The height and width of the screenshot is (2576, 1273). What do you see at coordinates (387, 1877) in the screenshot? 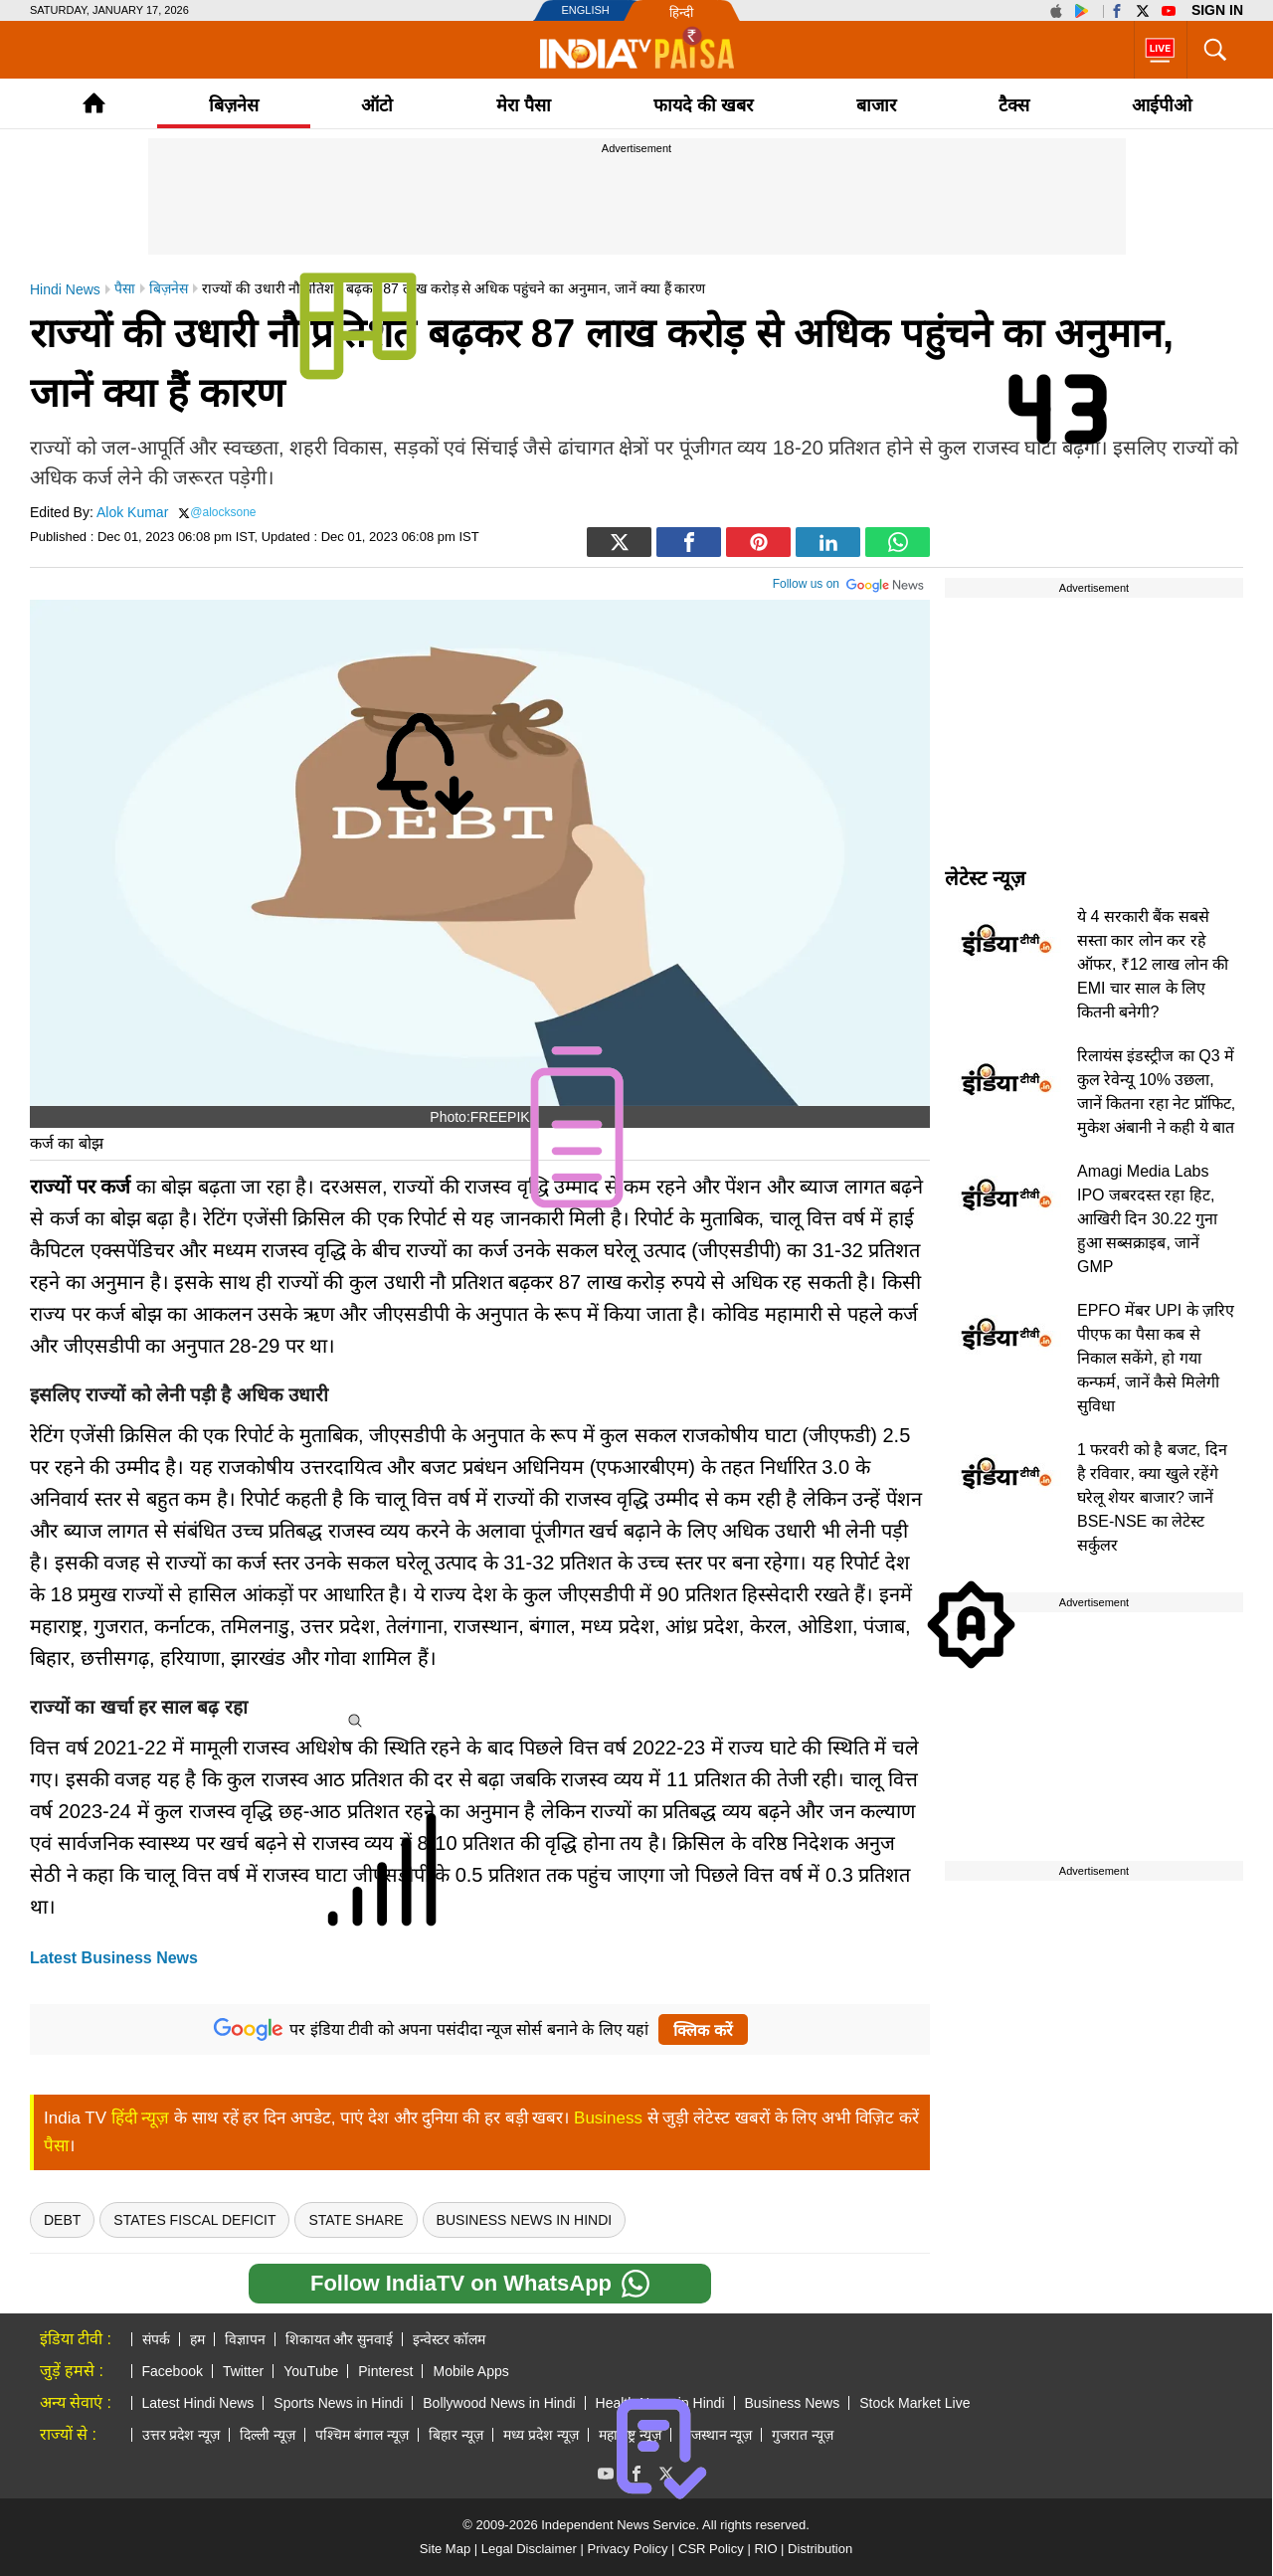
I see `indicates full cellular signal strength` at bounding box center [387, 1877].